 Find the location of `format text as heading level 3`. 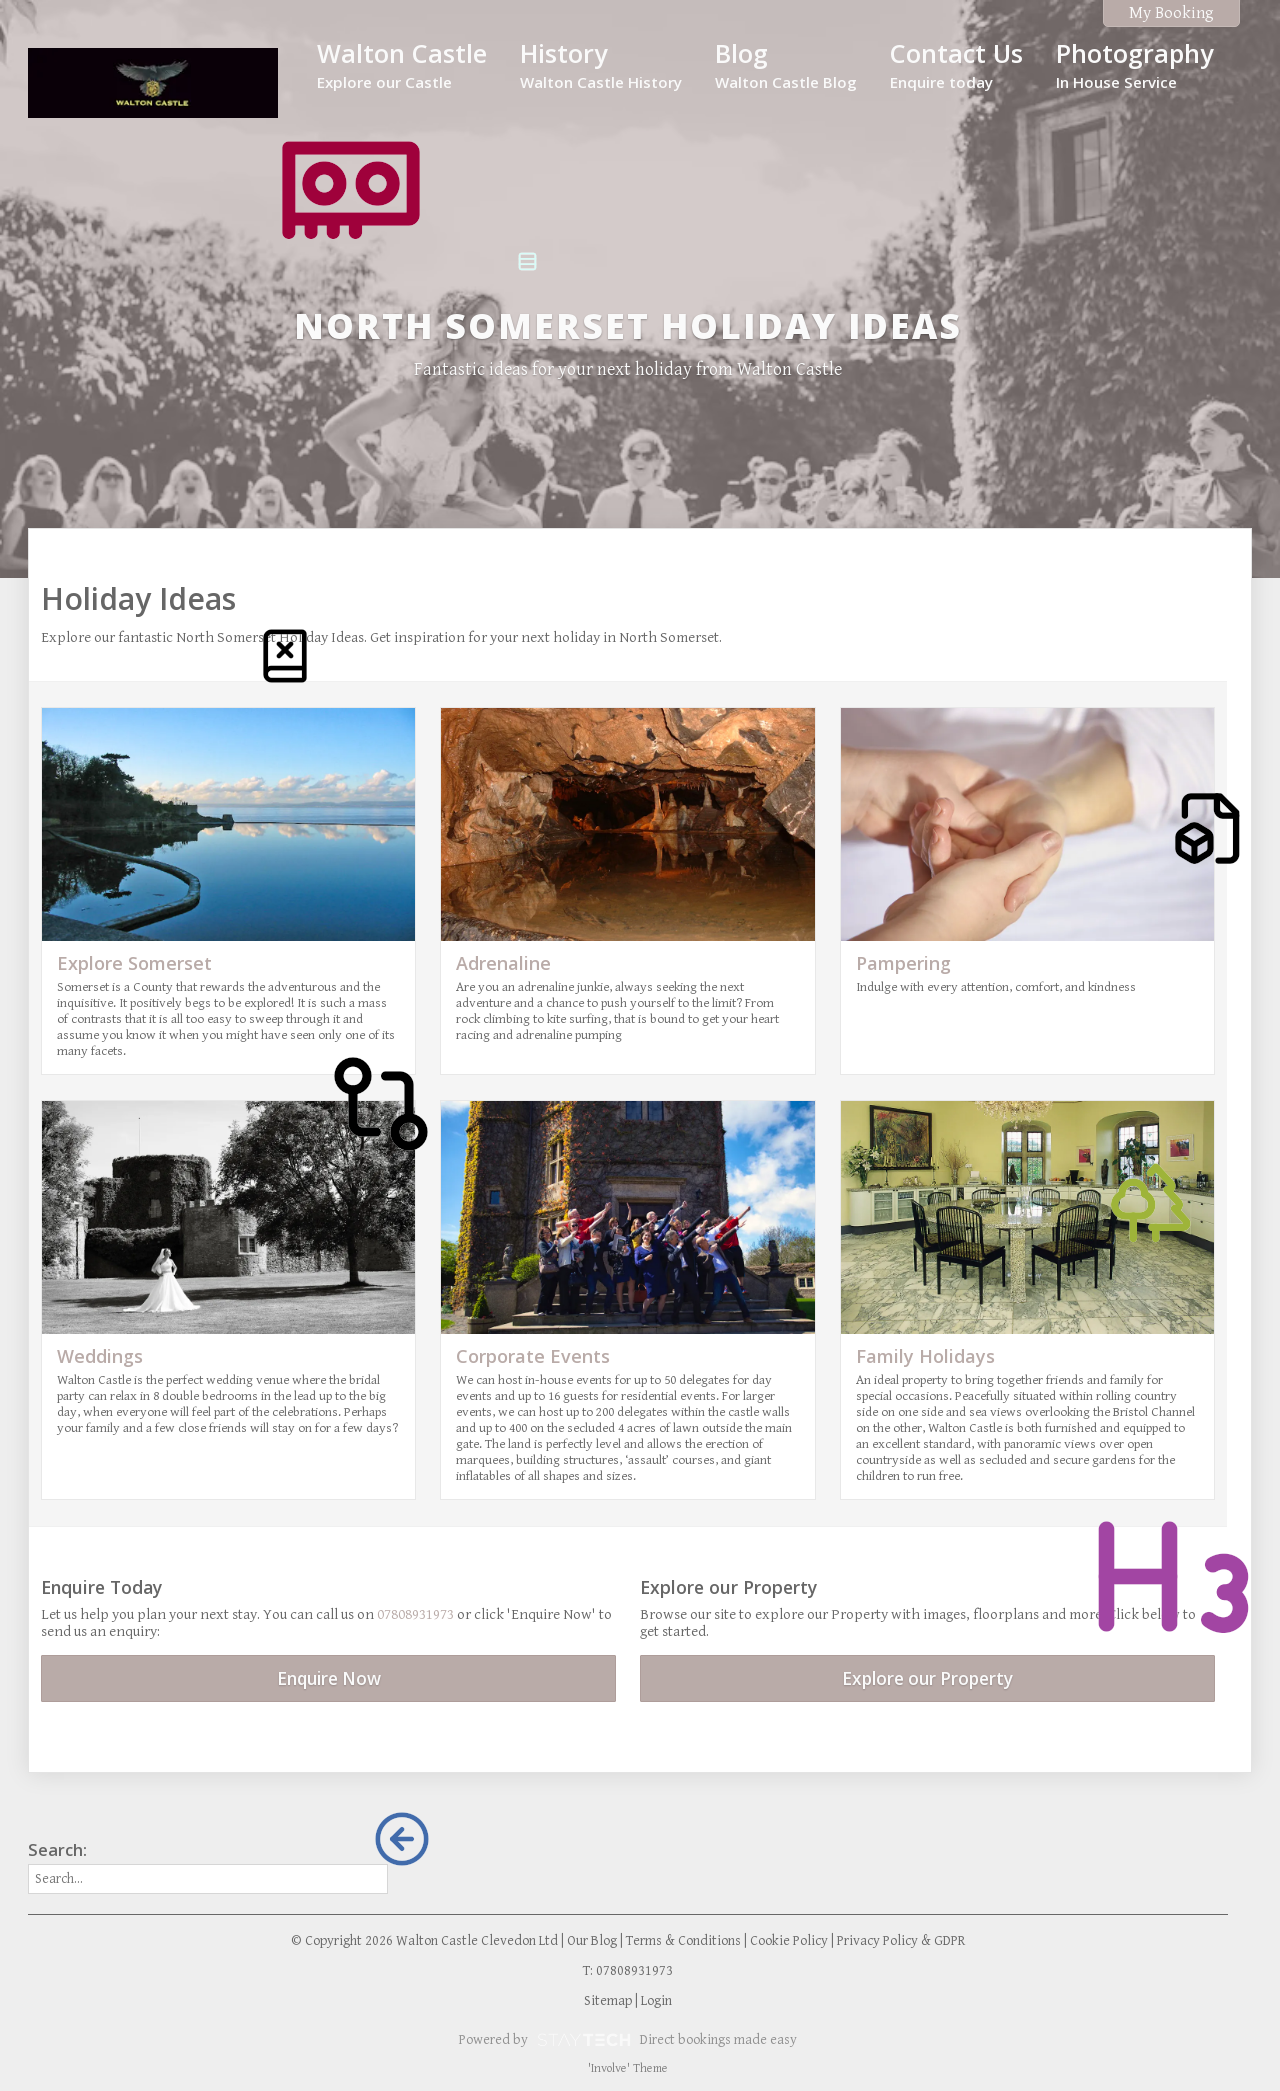

format text as heading level 3 is located at coordinates (1169, 1576).